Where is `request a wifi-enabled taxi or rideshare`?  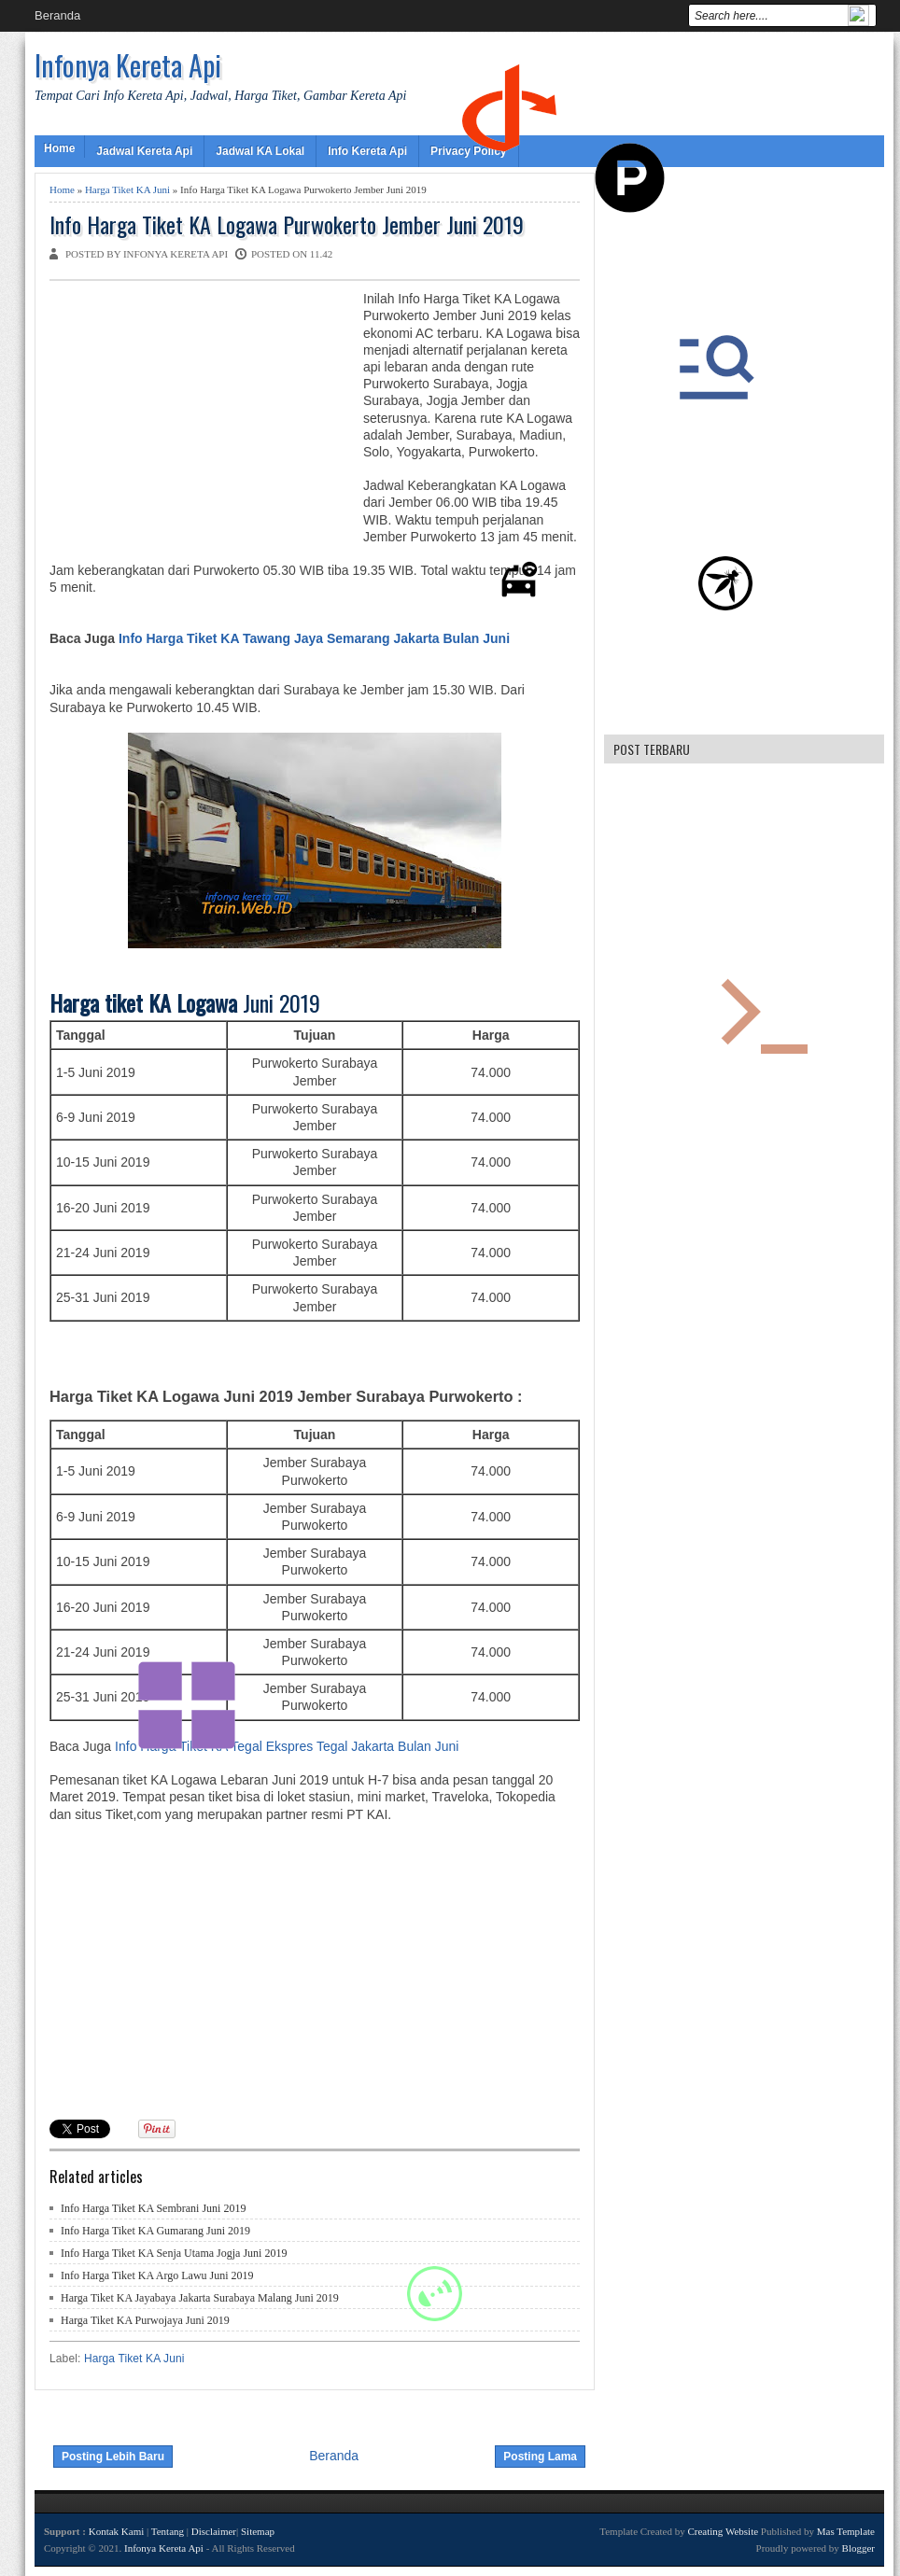
request a wifi-enabled taxi or rideshare is located at coordinates (518, 580).